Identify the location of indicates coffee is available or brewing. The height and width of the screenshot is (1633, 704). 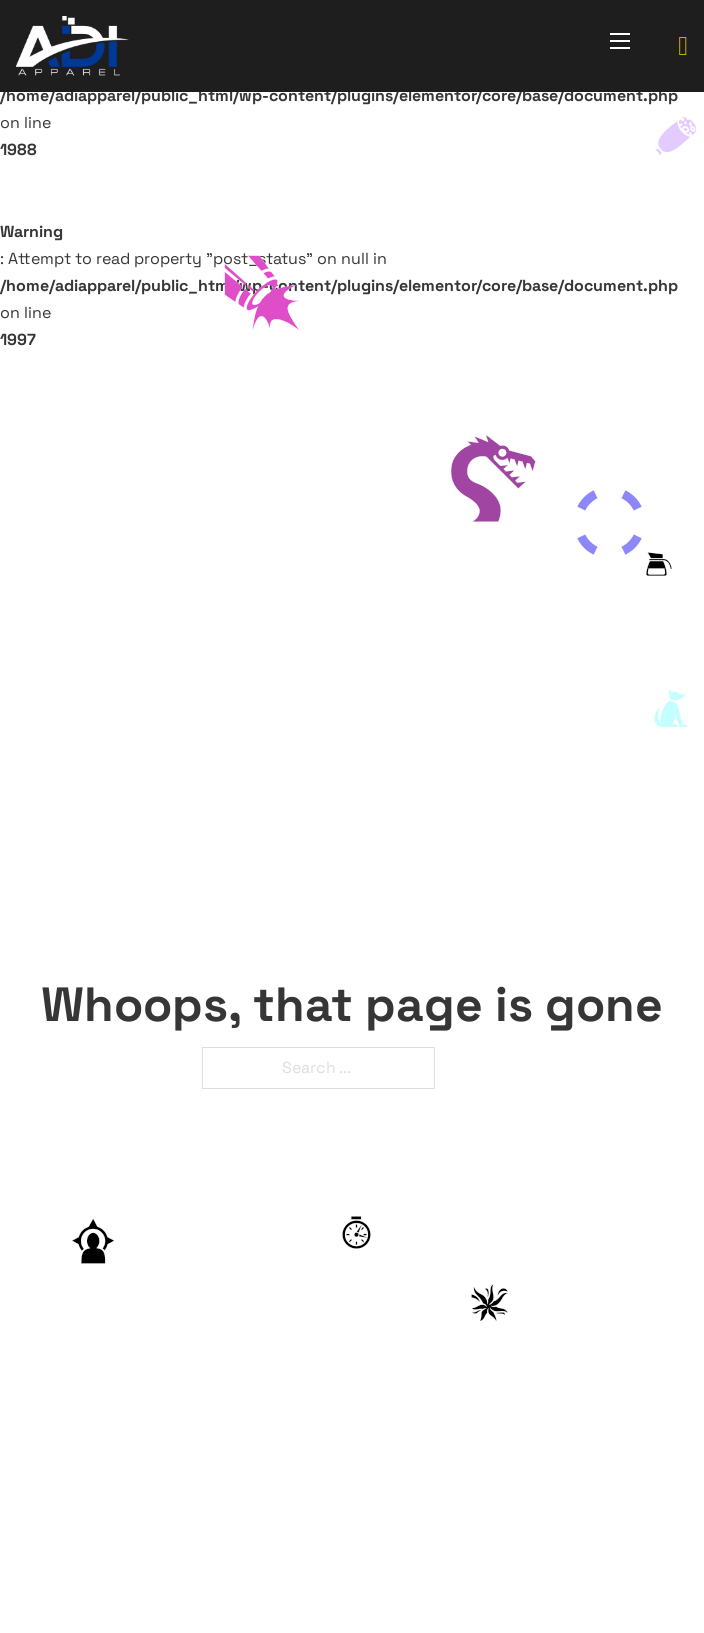
(659, 564).